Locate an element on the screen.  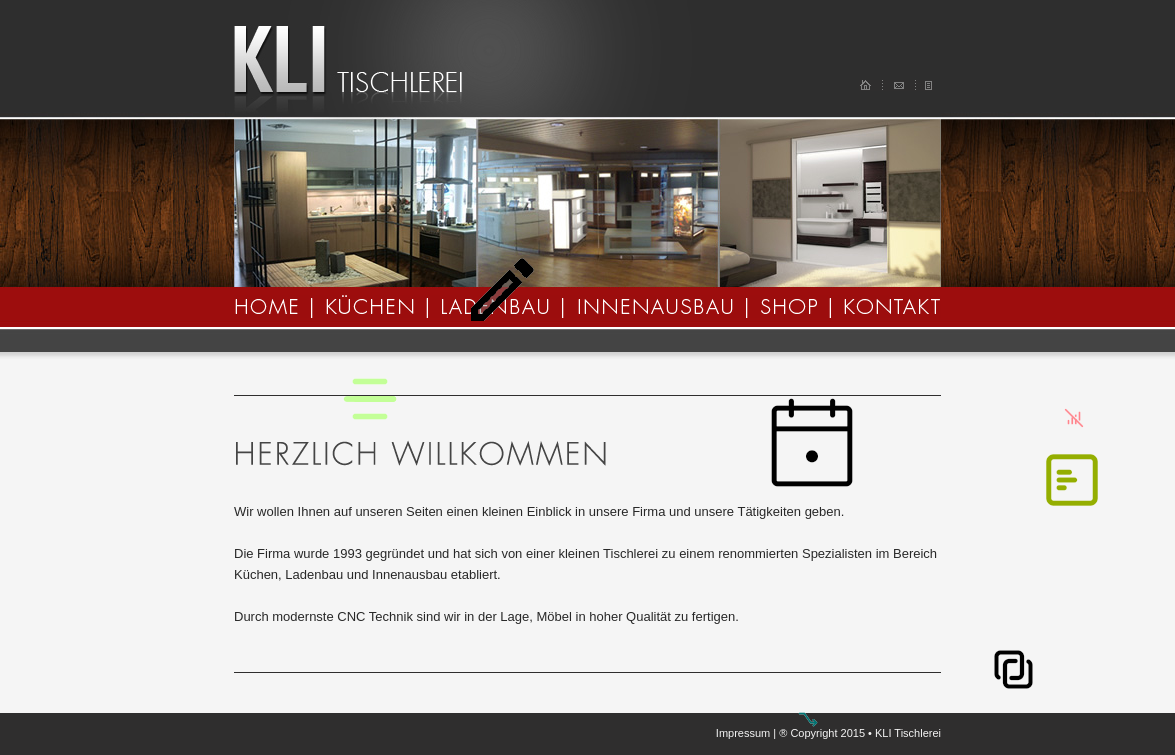
view linked or connected layers is located at coordinates (1013, 669).